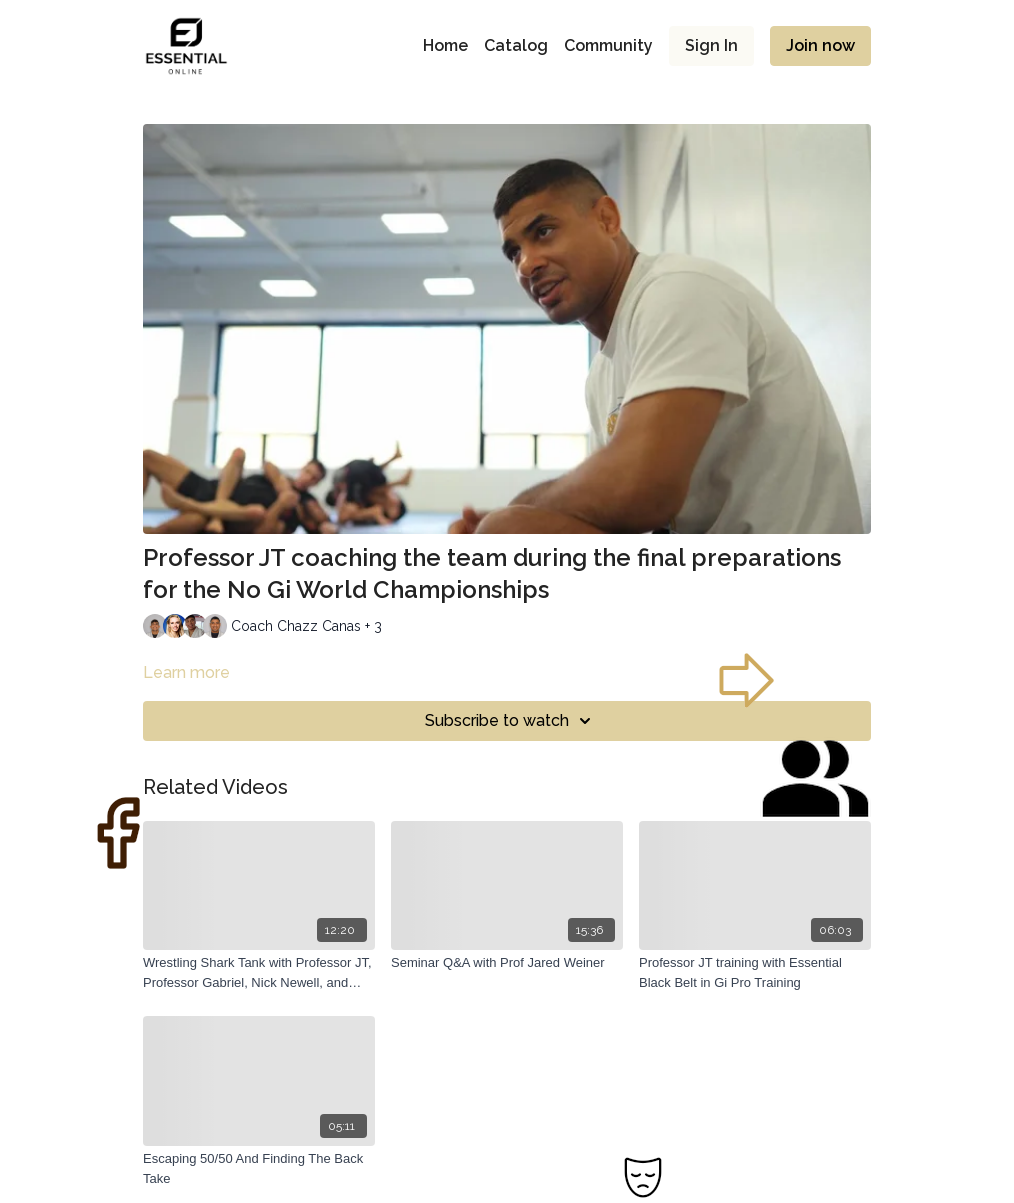  Describe the element at coordinates (643, 1176) in the screenshot. I see `select sad or tragedy theater mask` at that location.